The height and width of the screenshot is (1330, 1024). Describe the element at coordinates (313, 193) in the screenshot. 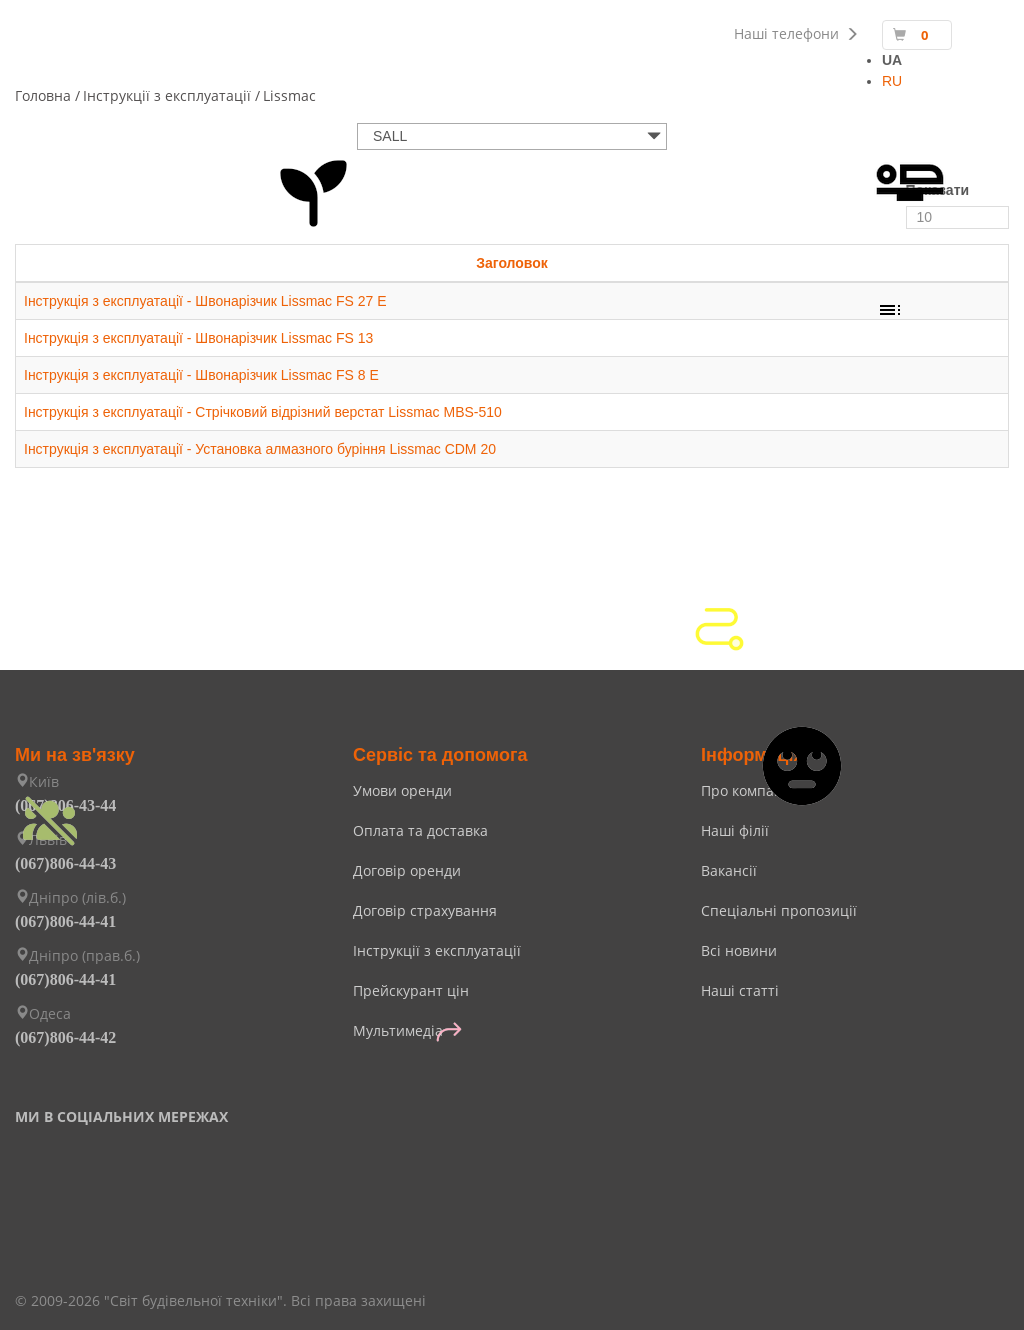

I see `indicates new growth or beginner status` at that location.